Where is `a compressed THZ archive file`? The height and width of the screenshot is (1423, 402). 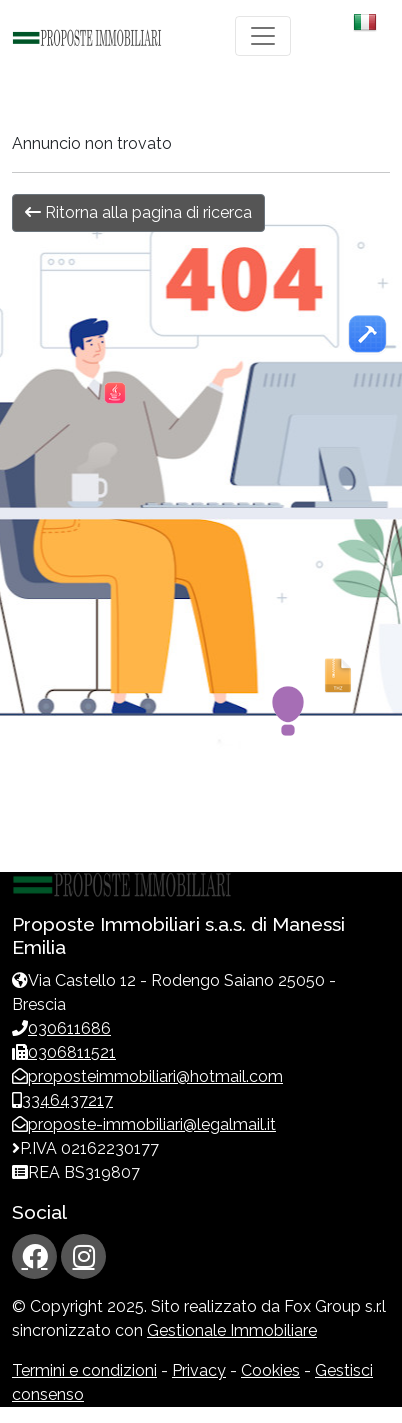 a compressed THZ archive file is located at coordinates (338, 676).